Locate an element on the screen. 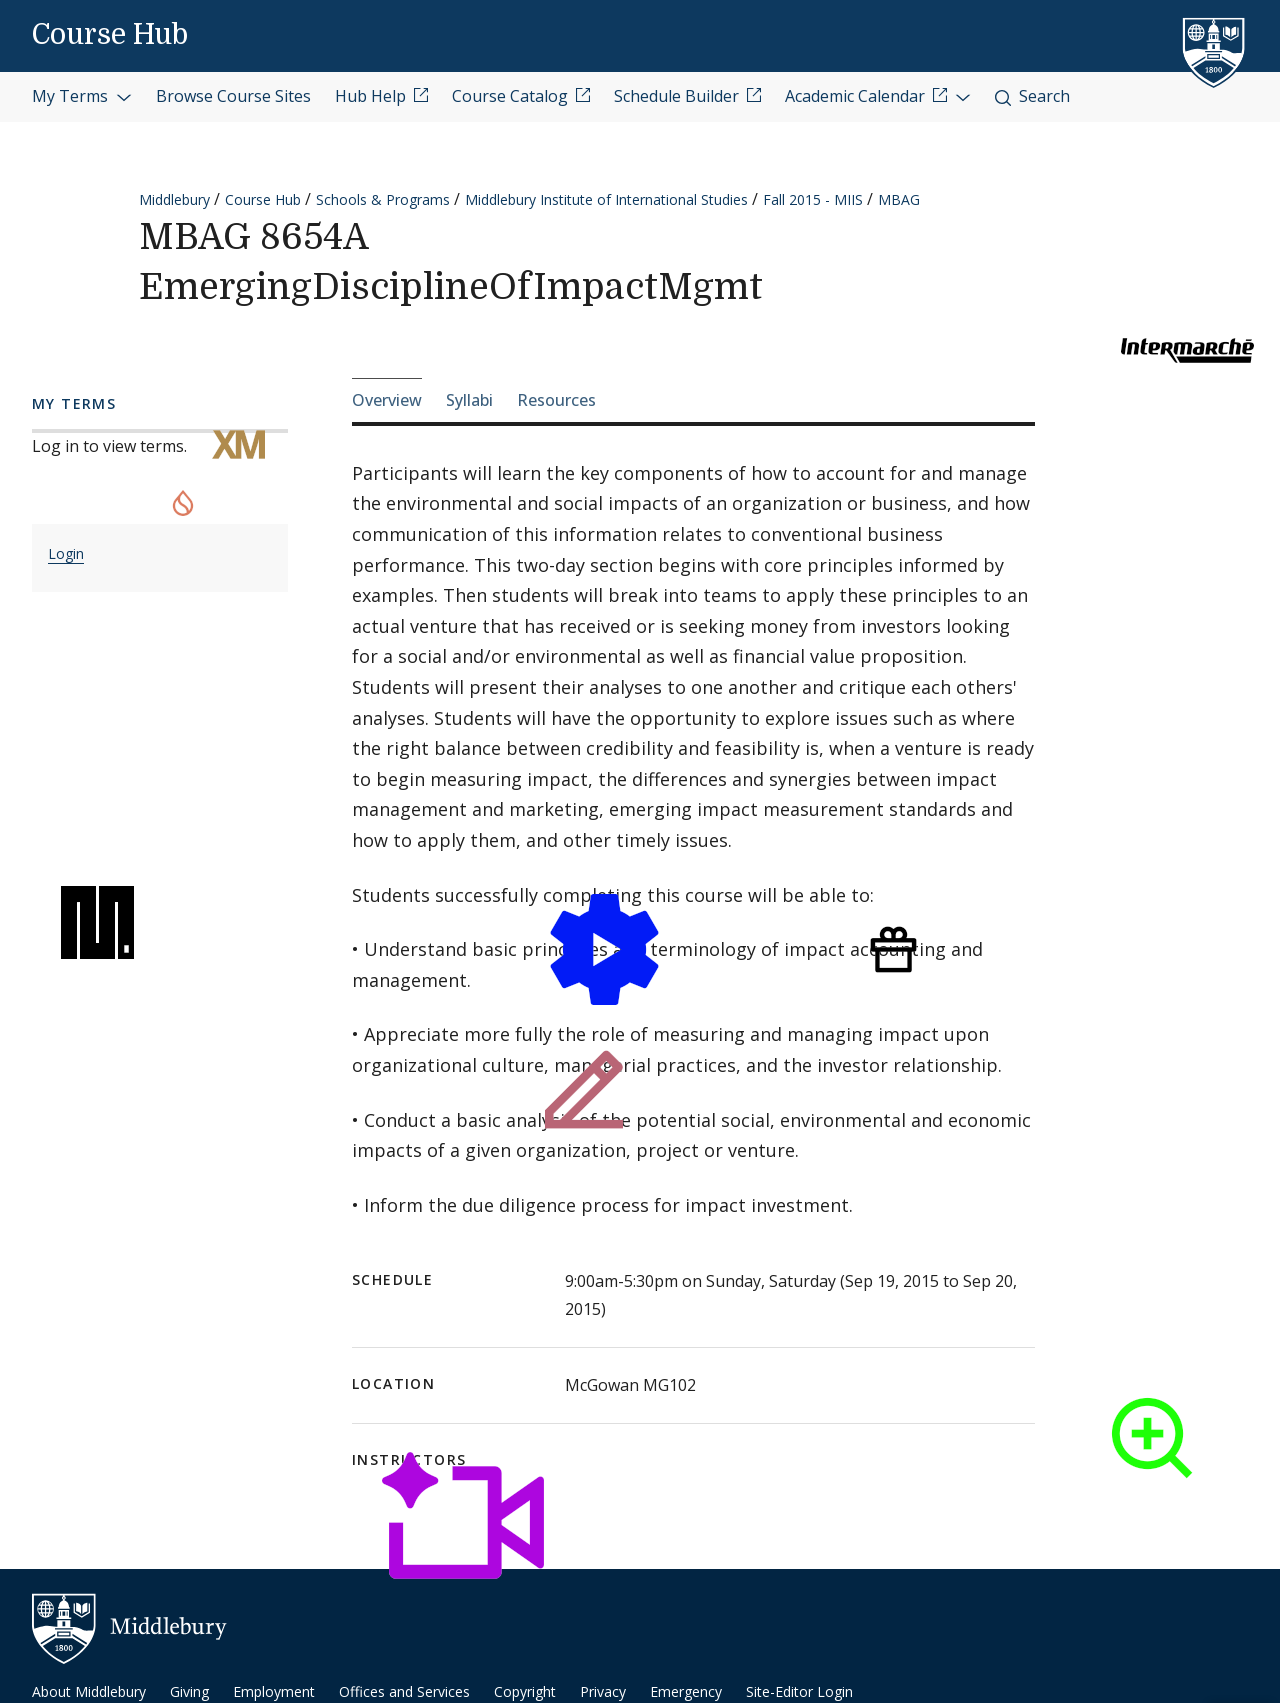 Image resolution: width=1280 pixels, height=1703 pixels. open YouTube Studio app is located at coordinates (604, 949).